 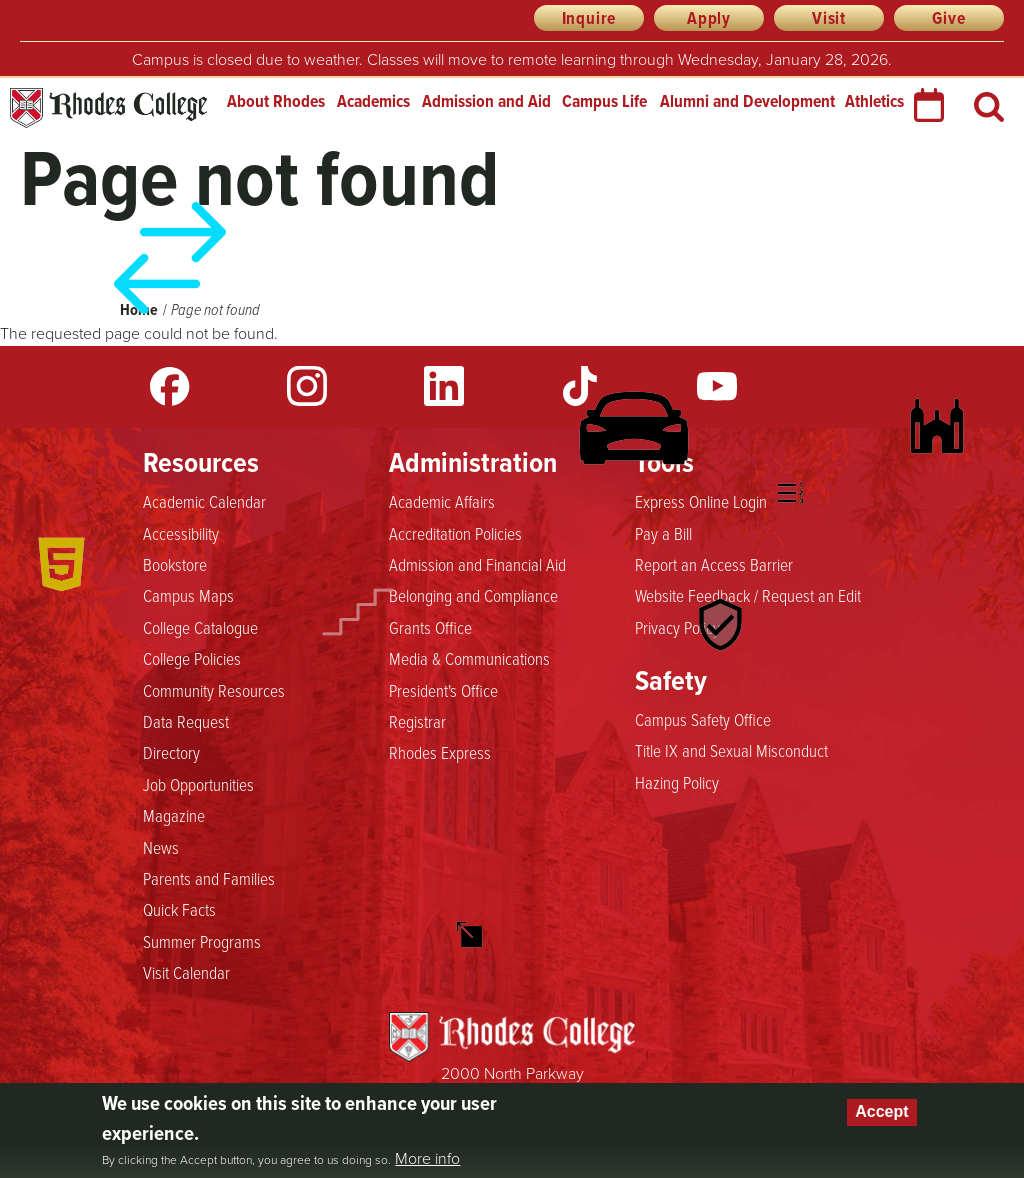 I want to click on indicates HTML5 technology or web development, so click(x=61, y=564).